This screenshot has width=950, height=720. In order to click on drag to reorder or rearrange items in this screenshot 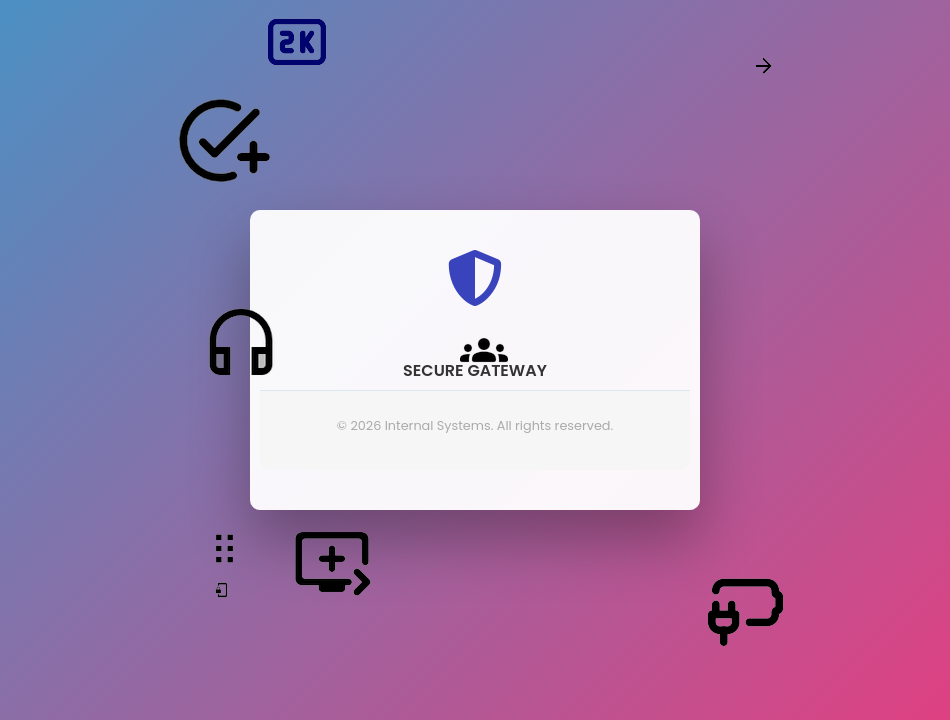, I will do `click(224, 548)`.